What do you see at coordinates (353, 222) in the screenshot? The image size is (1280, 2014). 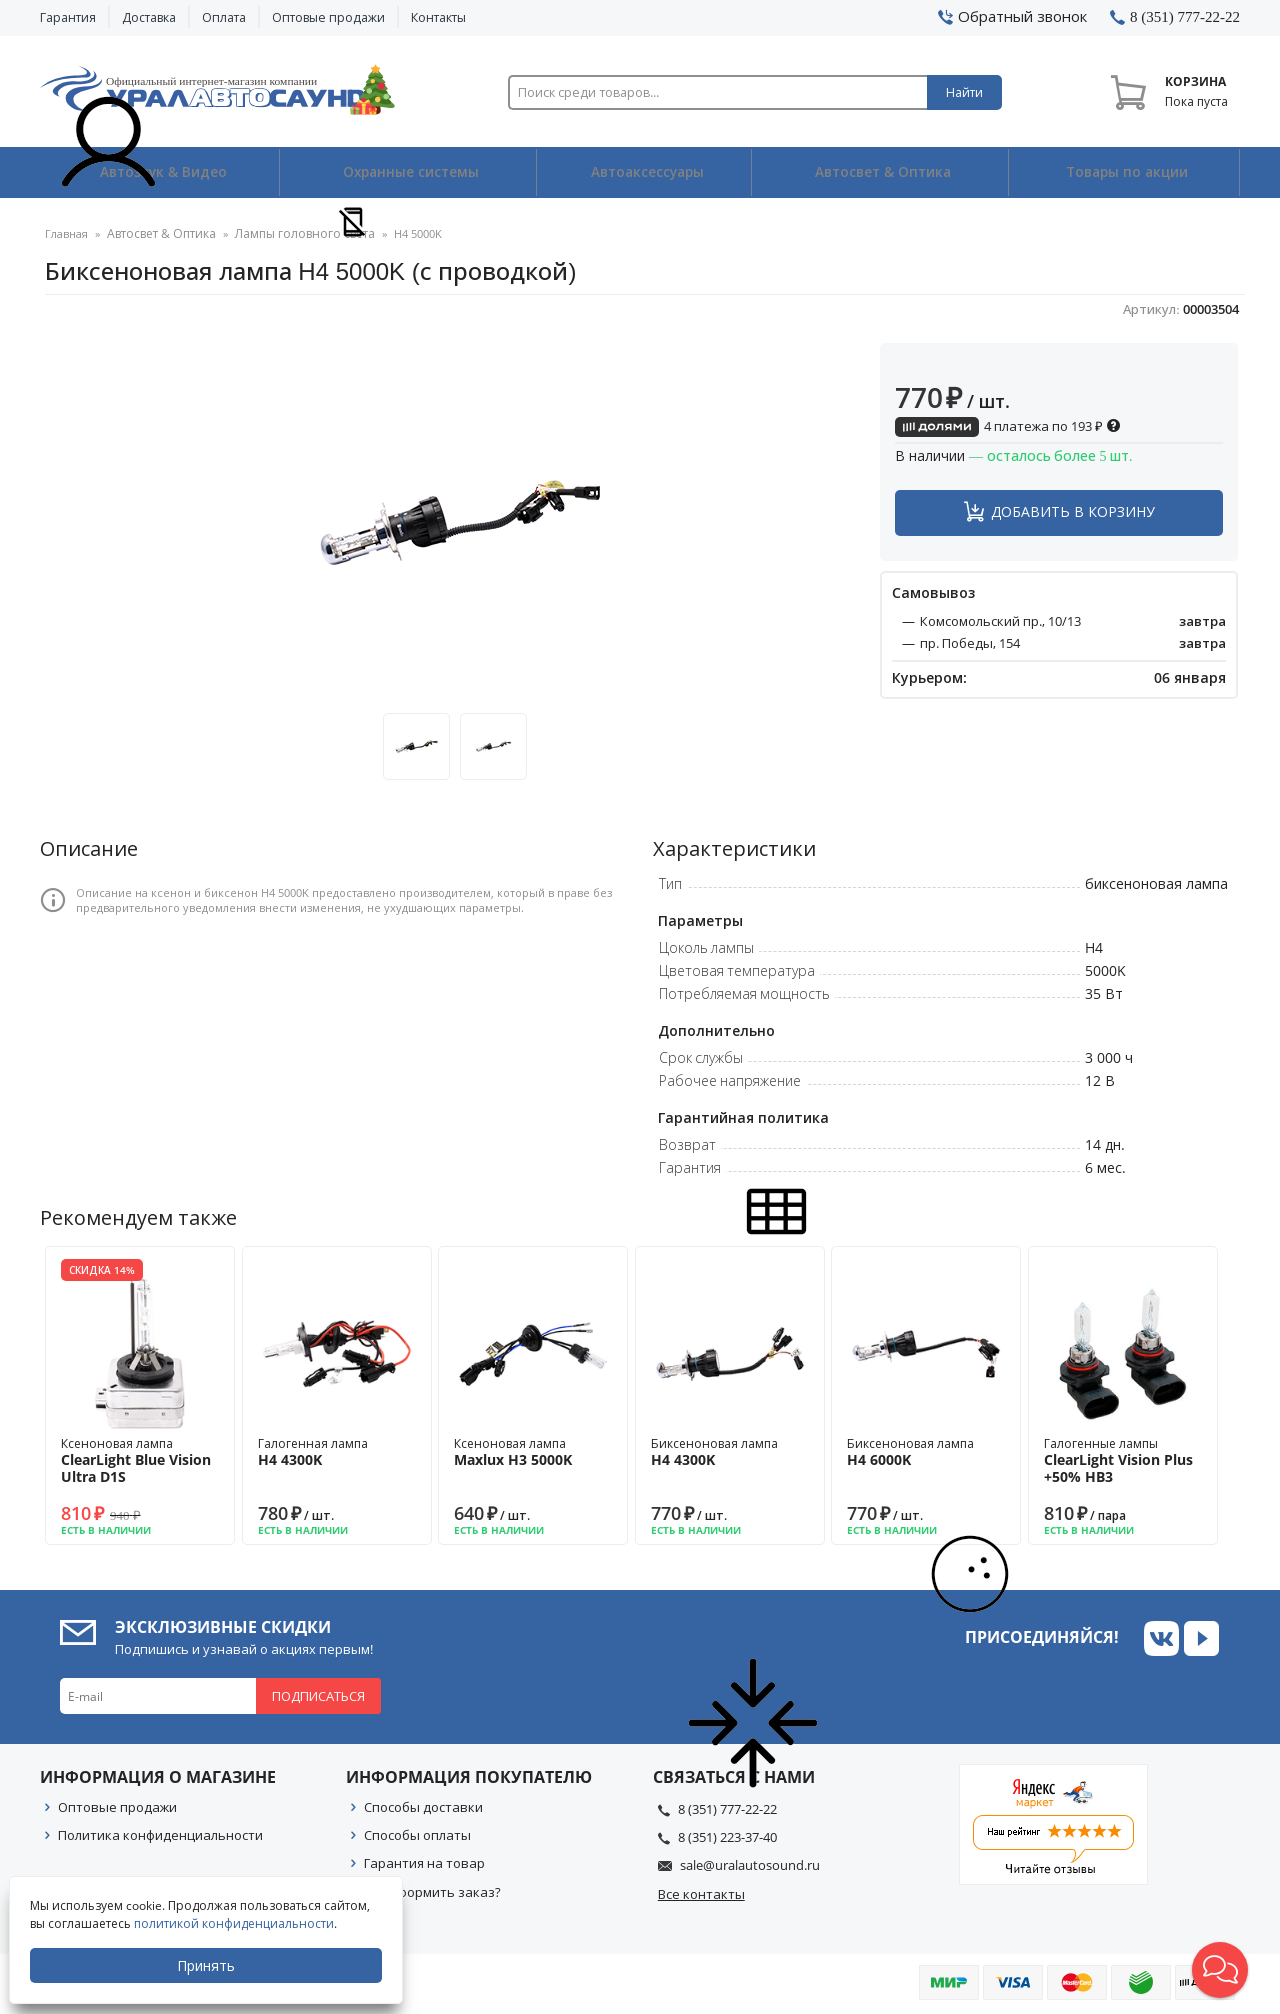 I see `no cell phone service available` at bounding box center [353, 222].